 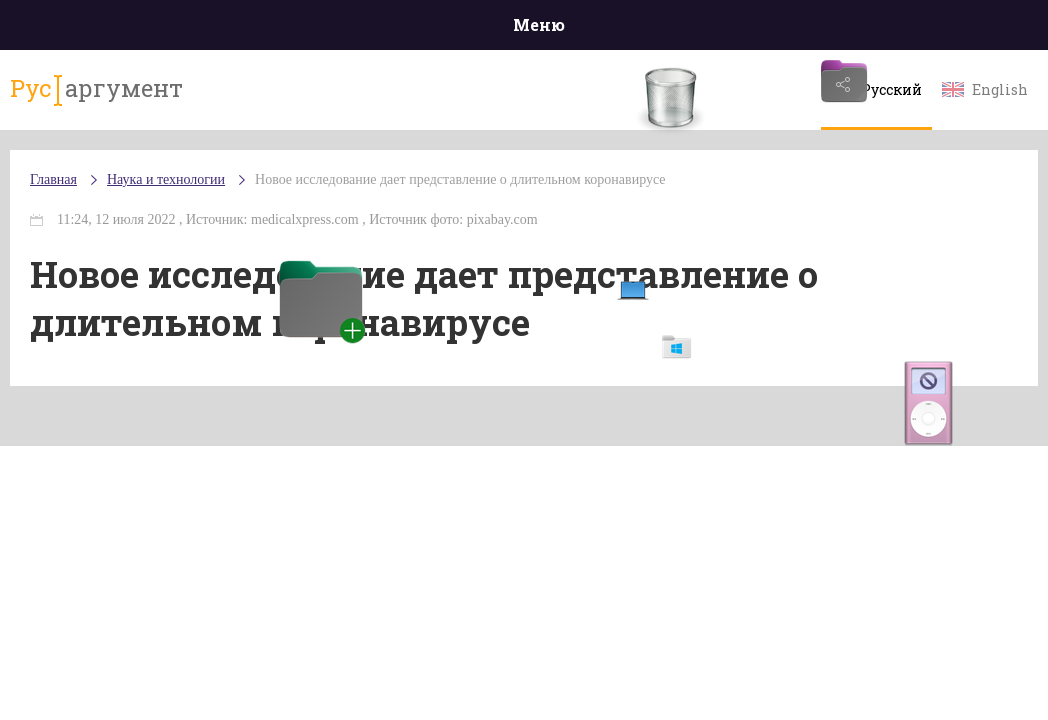 I want to click on open the trash or recycle bin, so click(x=670, y=95).